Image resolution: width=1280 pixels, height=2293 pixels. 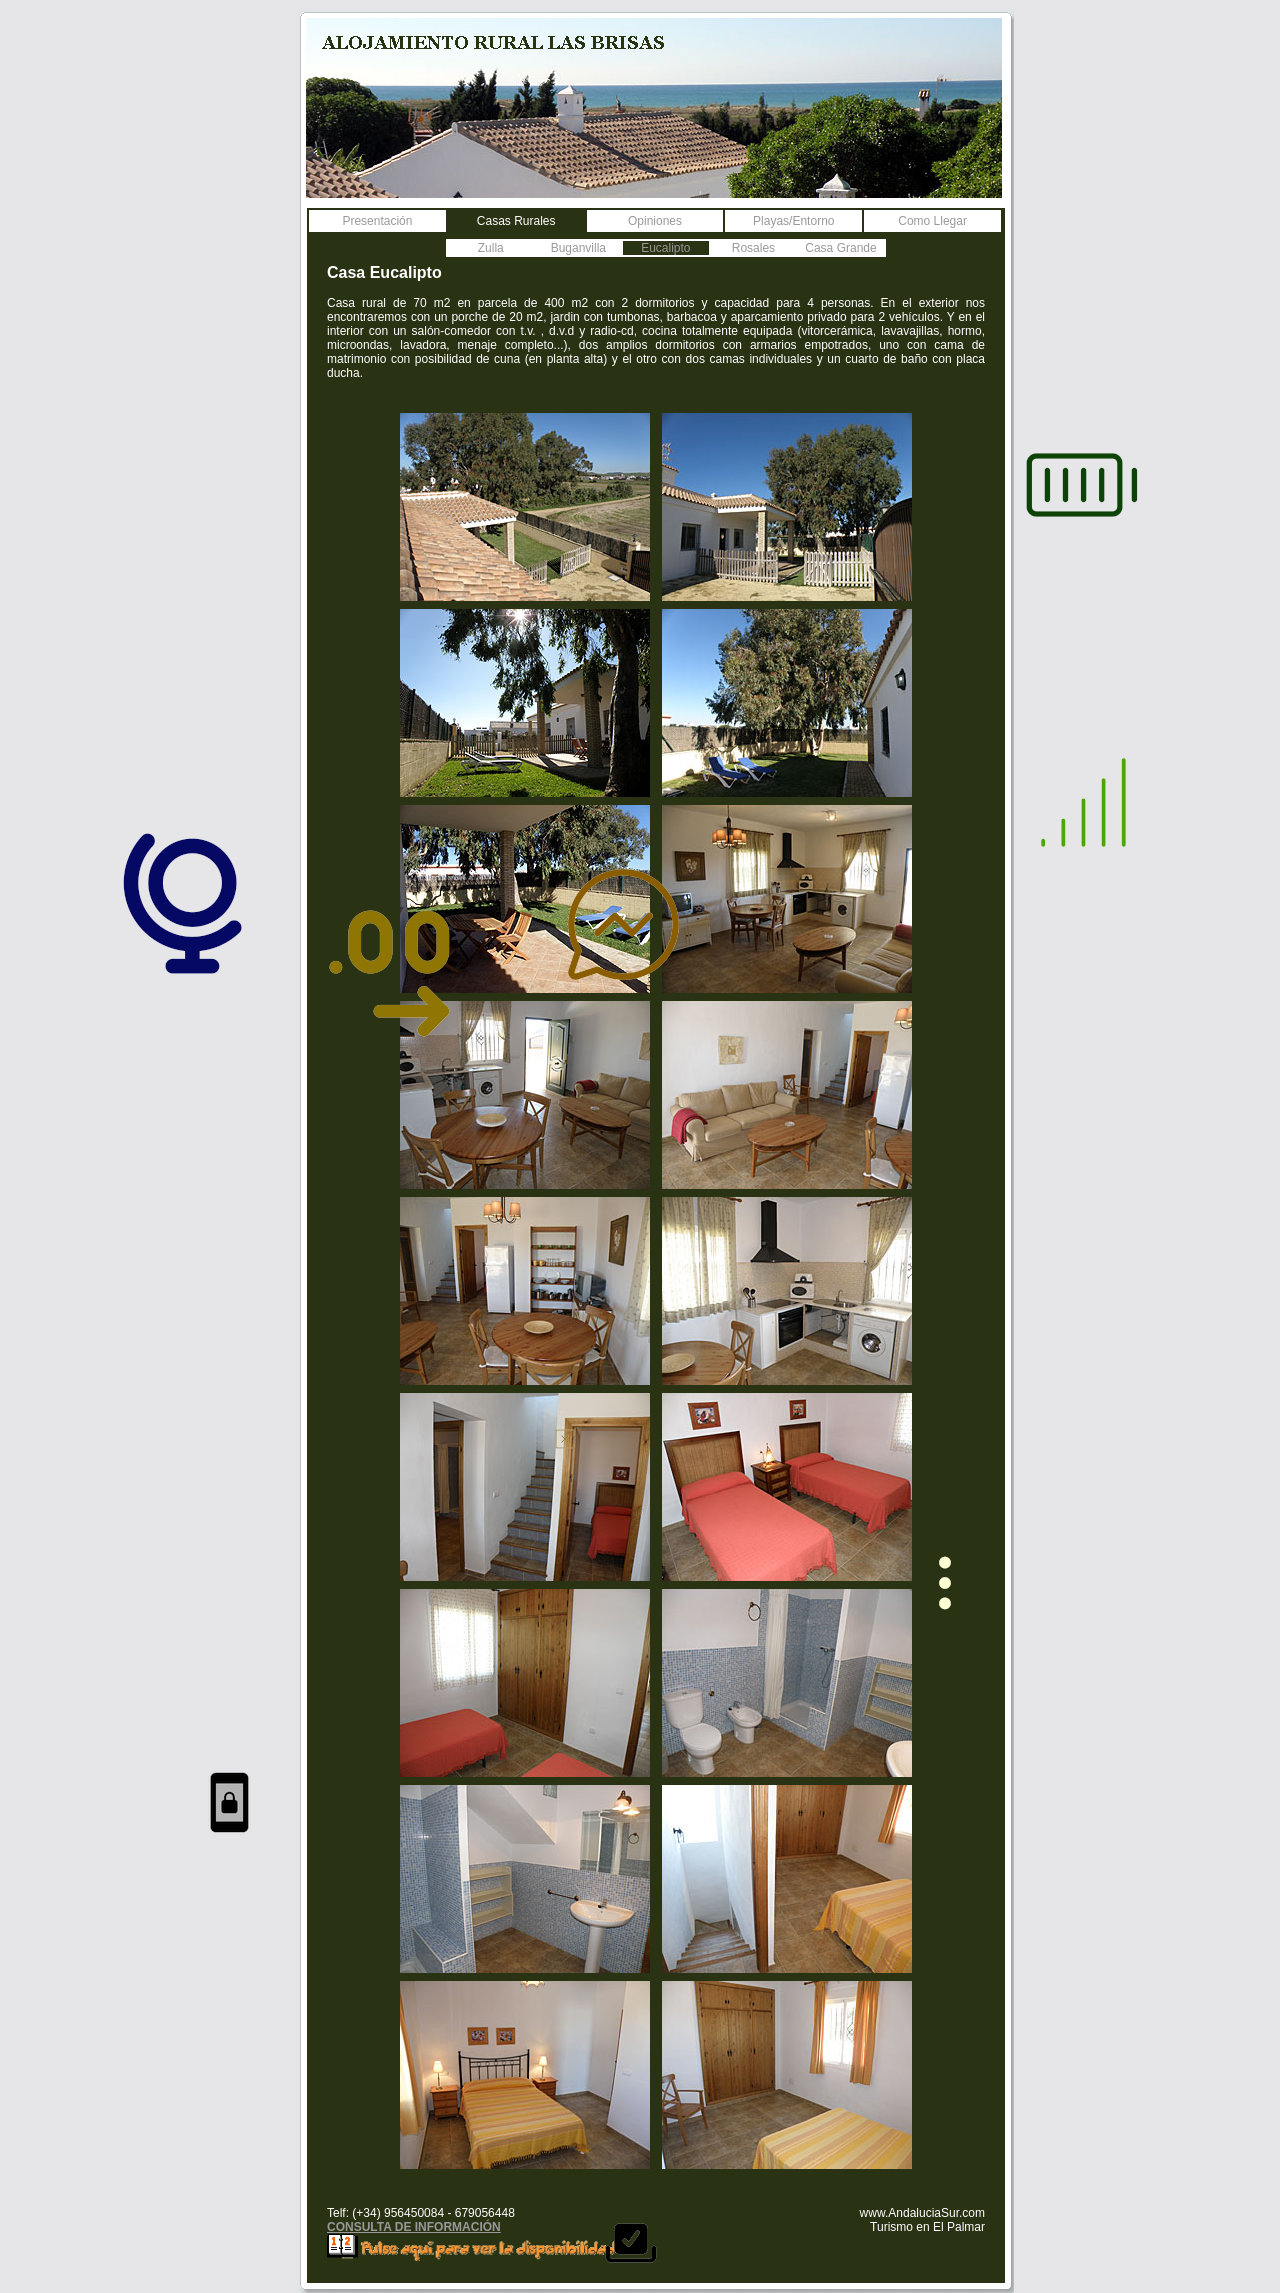 I want to click on open Facebook Messenger, so click(x=623, y=924).